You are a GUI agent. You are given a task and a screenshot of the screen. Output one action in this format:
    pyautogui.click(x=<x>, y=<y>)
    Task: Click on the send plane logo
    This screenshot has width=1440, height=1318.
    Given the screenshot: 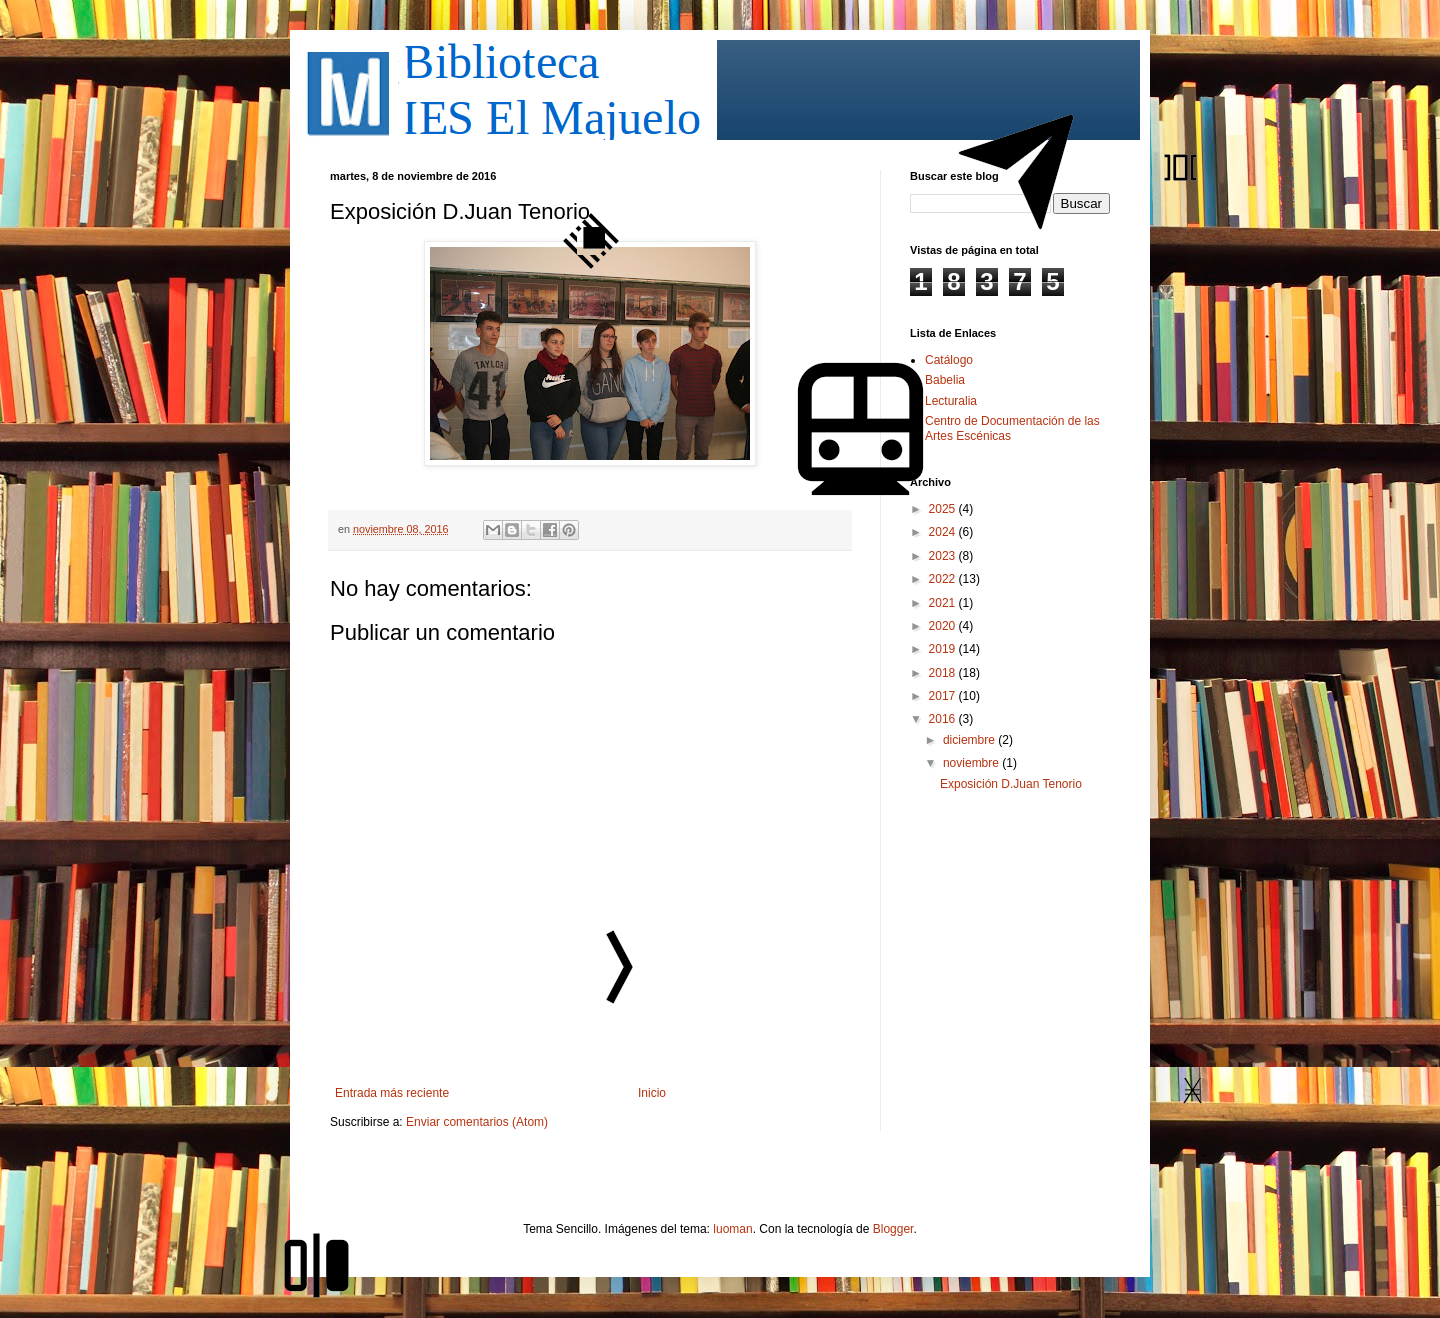 What is the action you would take?
    pyautogui.click(x=1018, y=170)
    